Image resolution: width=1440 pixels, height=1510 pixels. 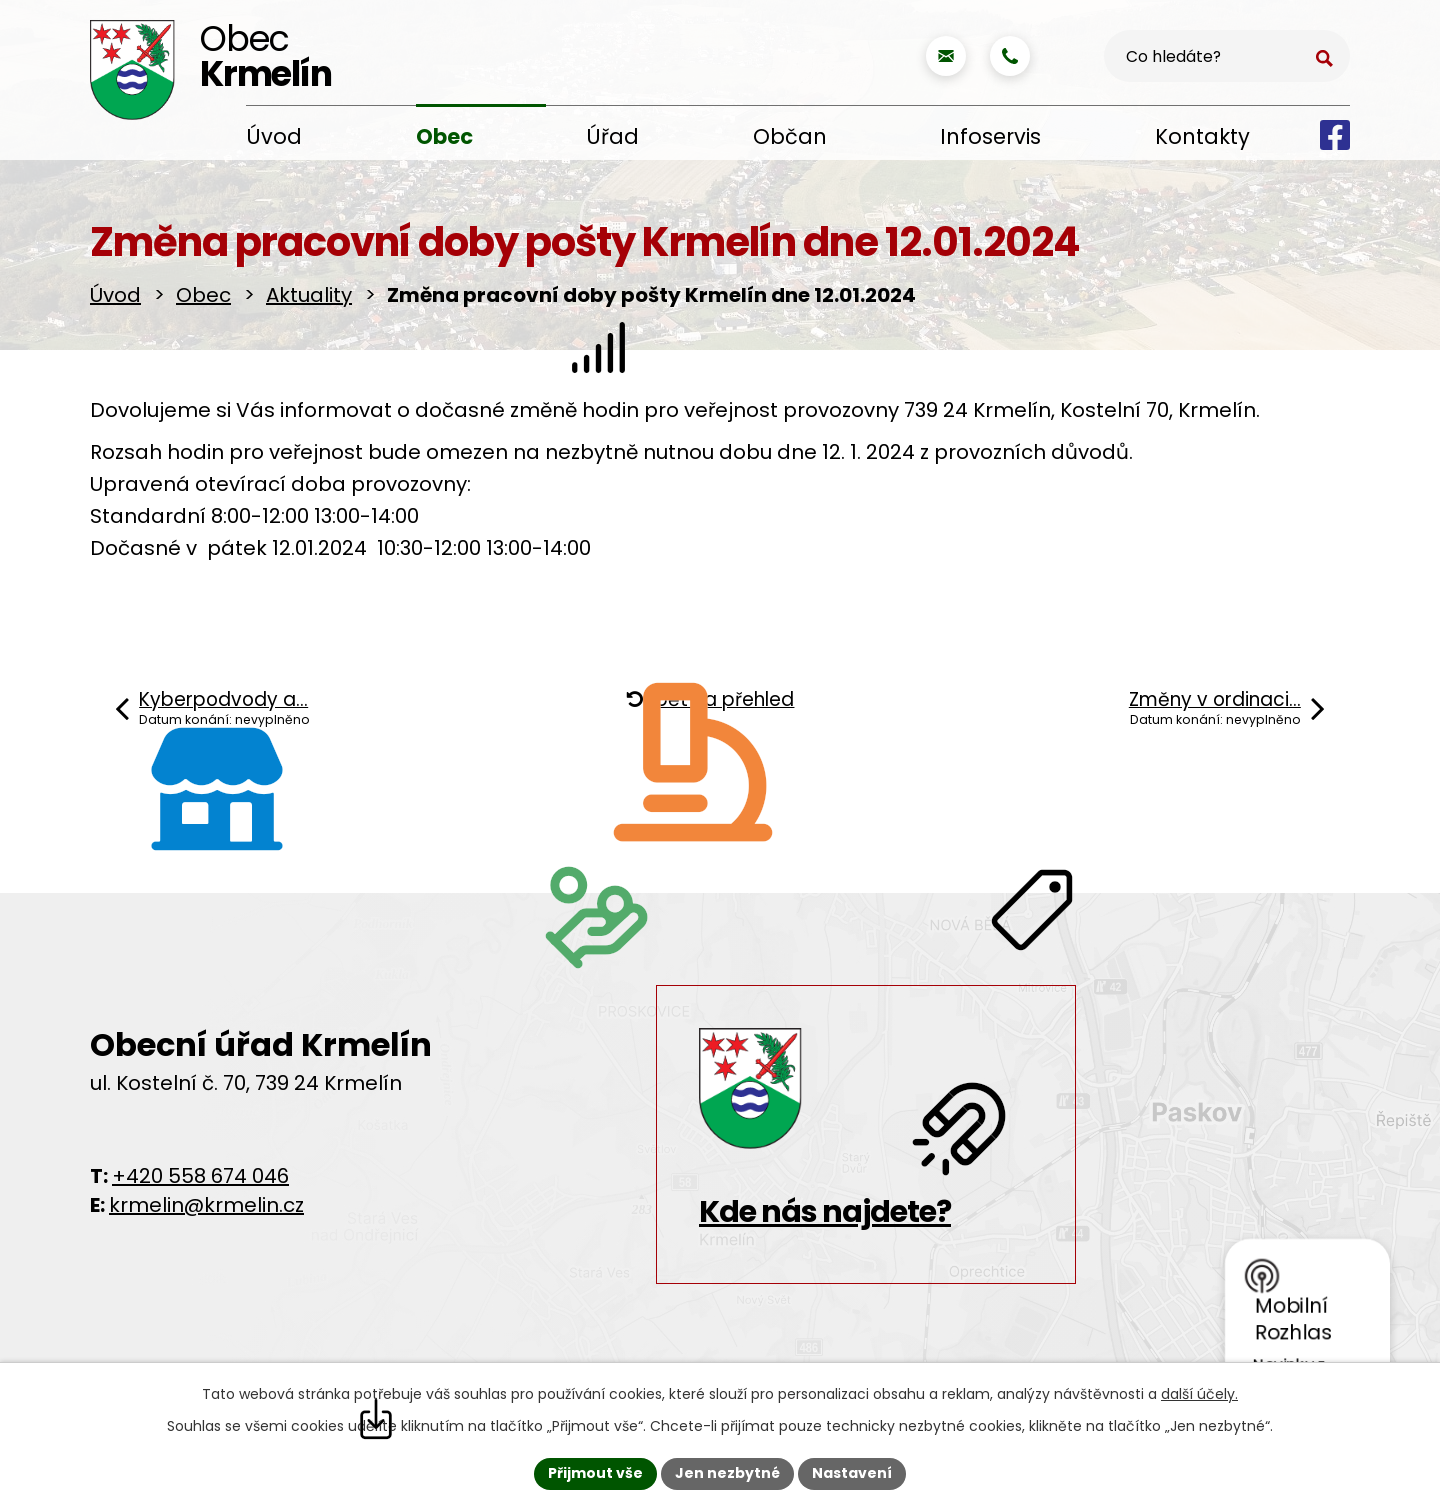 What do you see at coordinates (693, 768) in the screenshot?
I see `access research or laboratory tools` at bounding box center [693, 768].